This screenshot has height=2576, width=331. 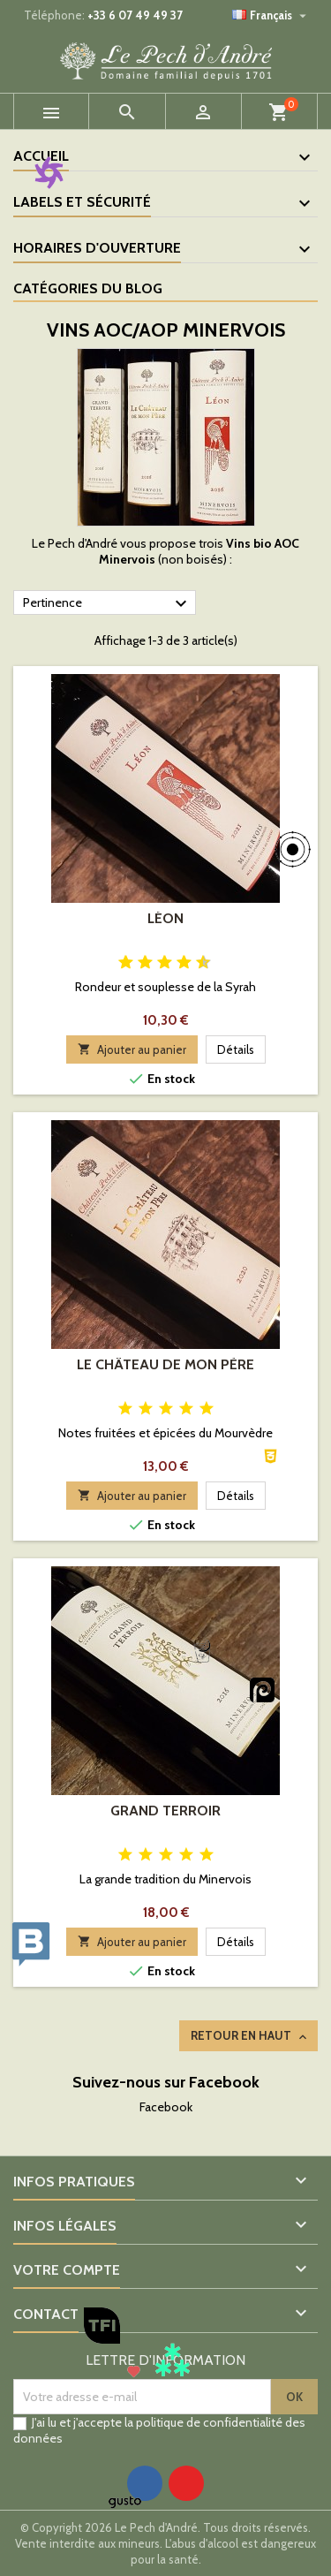 I want to click on open storyblok content management system, so click(x=31, y=1944).